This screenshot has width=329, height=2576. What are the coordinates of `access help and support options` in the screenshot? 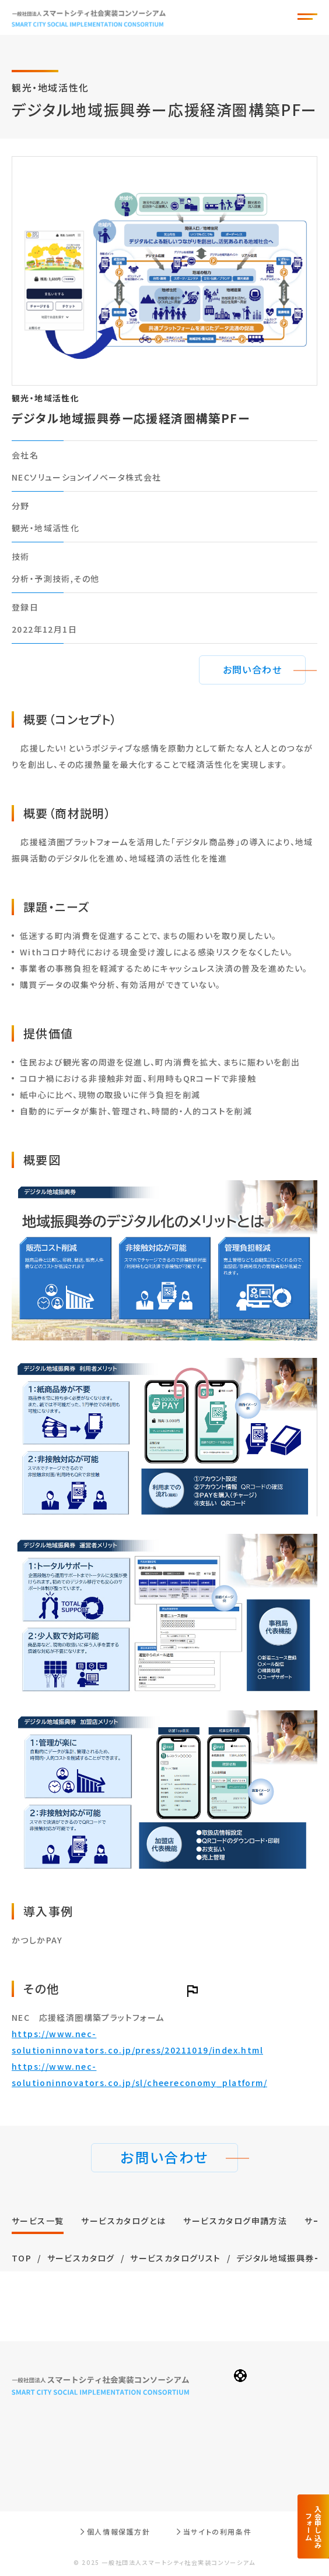 It's located at (240, 2376).